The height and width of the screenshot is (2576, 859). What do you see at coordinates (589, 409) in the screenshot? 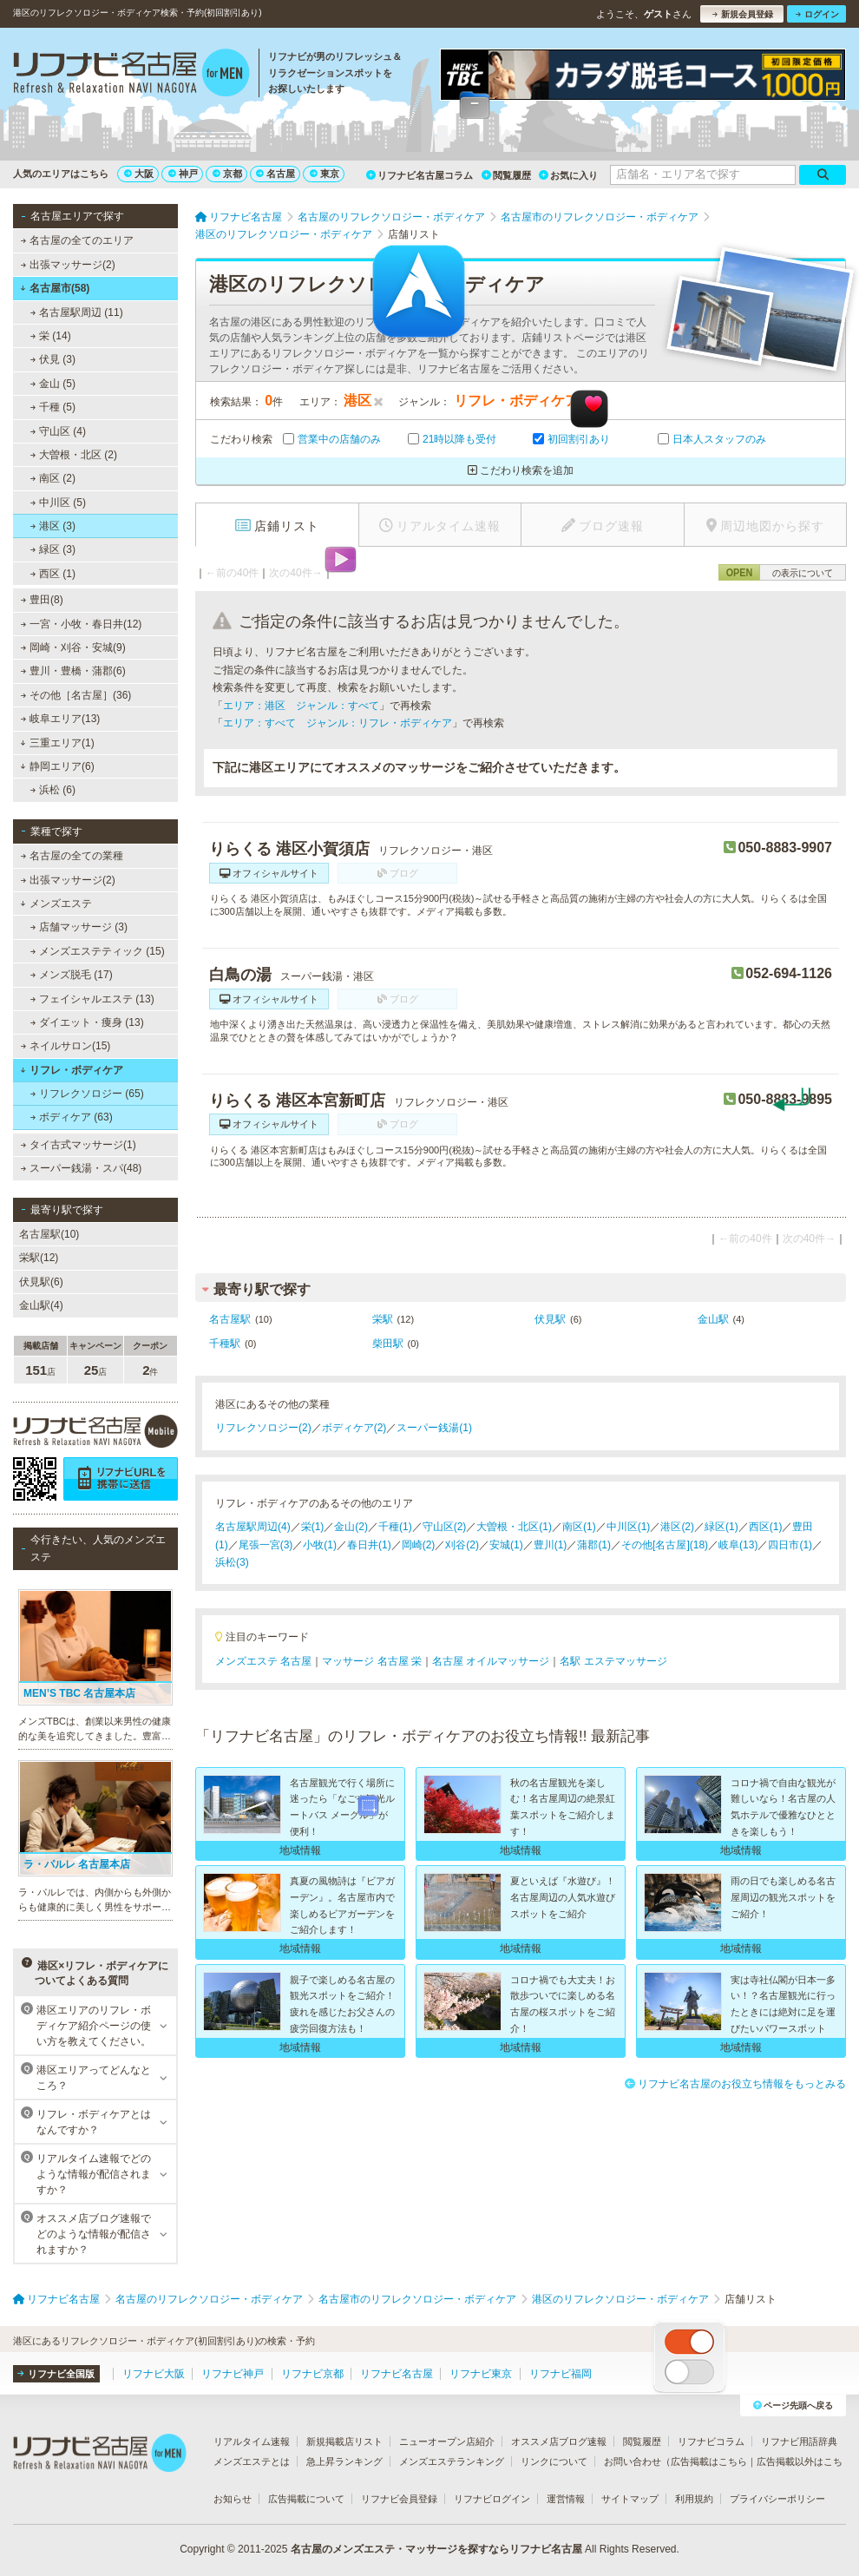
I see `open the health app` at bounding box center [589, 409].